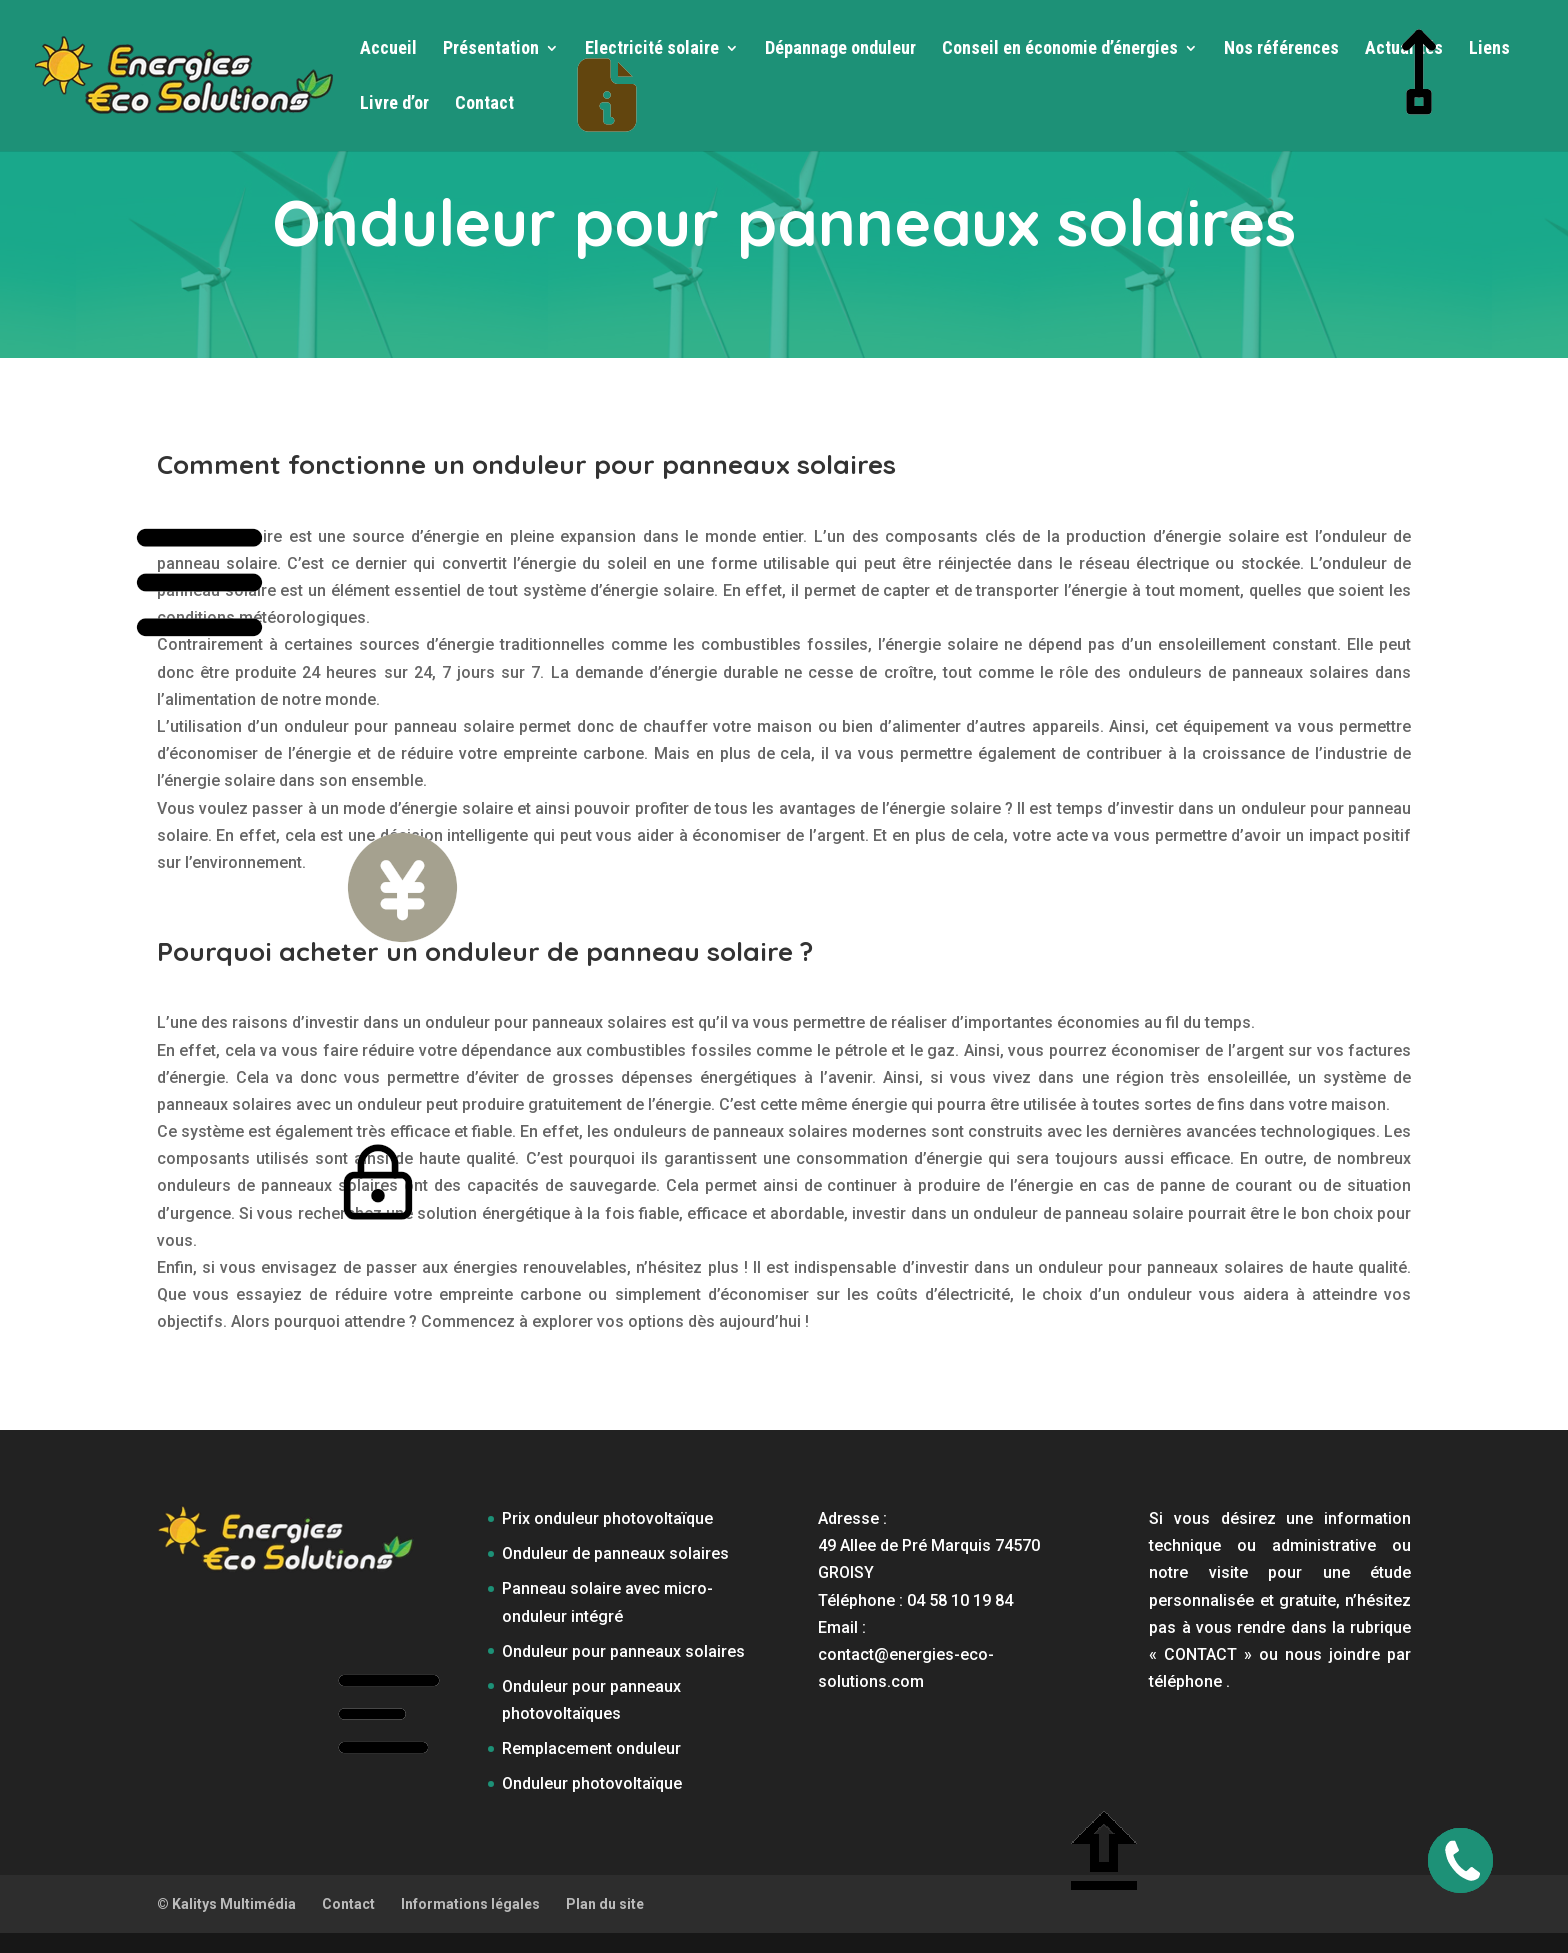 This screenshot has height=1953, width=1568. What do you see at coordinates (199, 582) in the screenshot?
I see `open navigation menu` at bounding box center [199, 582].